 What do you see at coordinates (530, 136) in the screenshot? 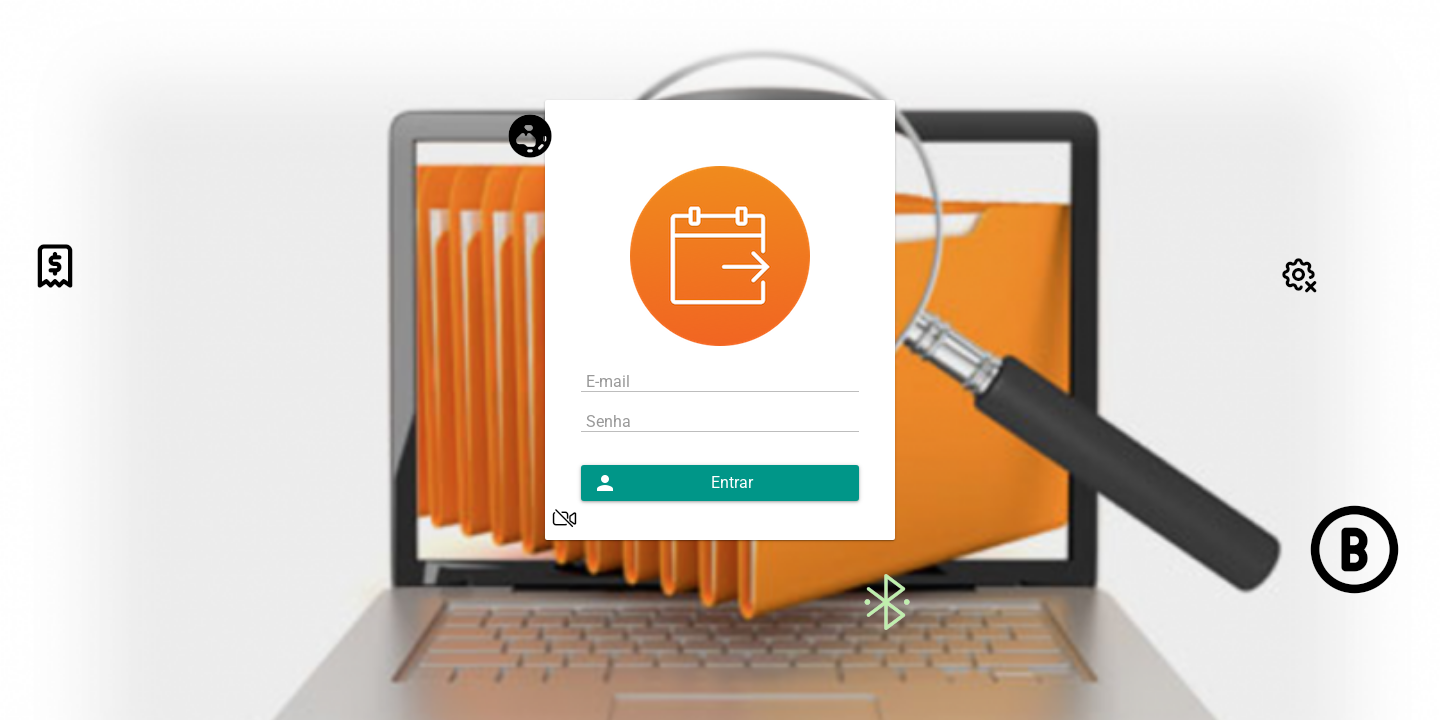
I see `select oceania or australia region` at bounding box center [530, 136].